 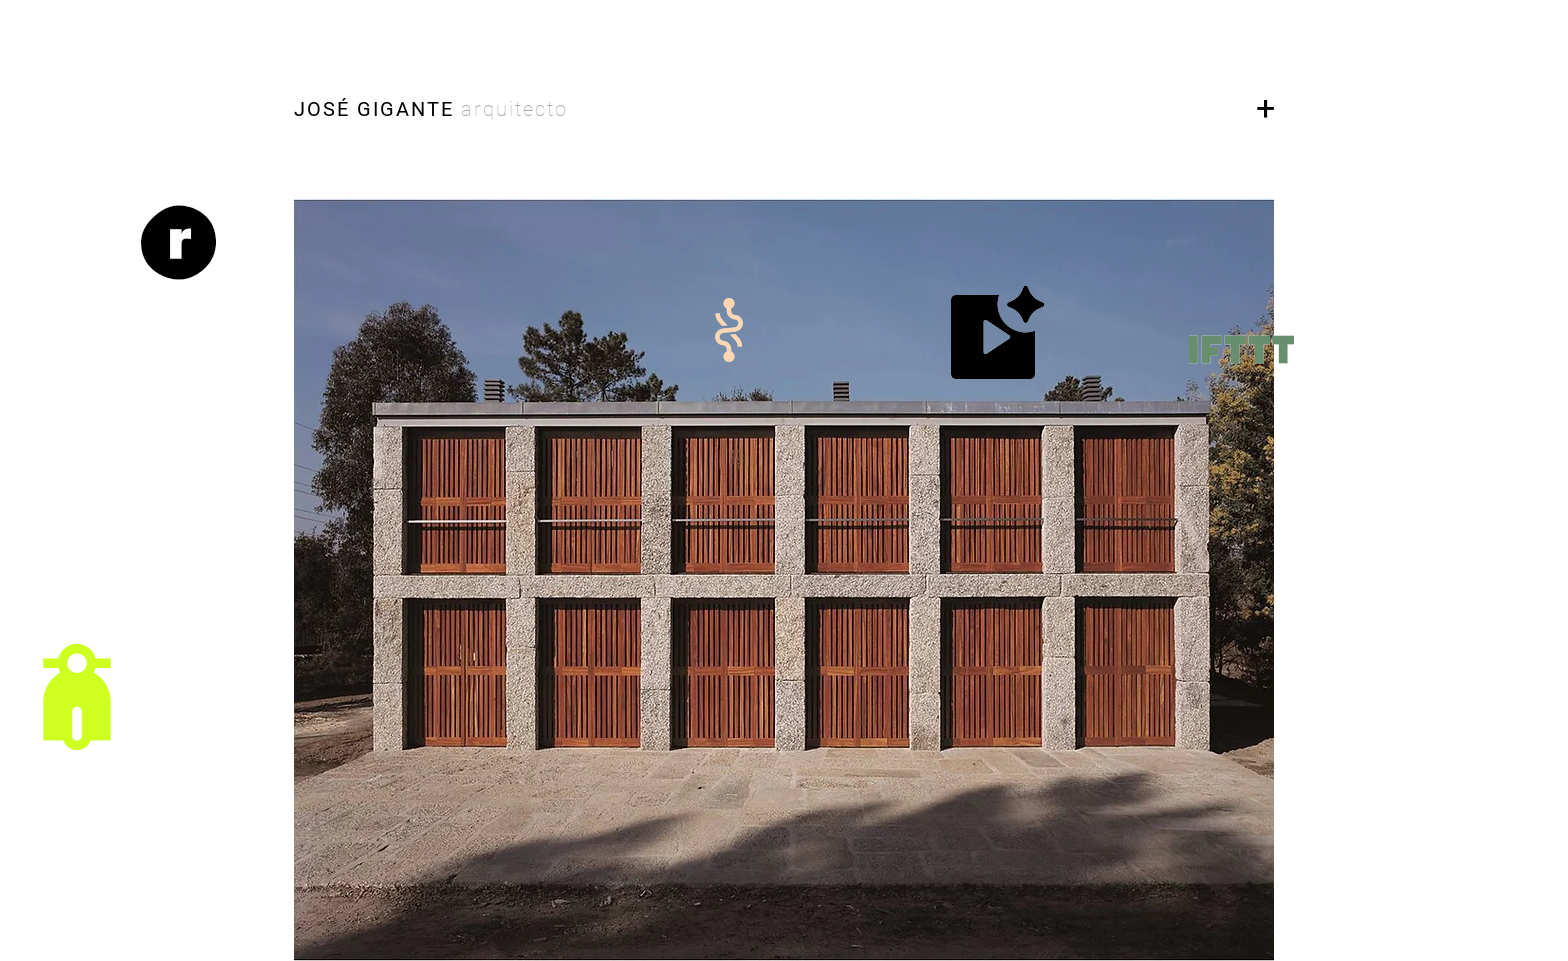 What do you see at coordinates (77, 697) in the screenshot?
I see `select e-bike as transportation mode` at bounding box center [77, 697].